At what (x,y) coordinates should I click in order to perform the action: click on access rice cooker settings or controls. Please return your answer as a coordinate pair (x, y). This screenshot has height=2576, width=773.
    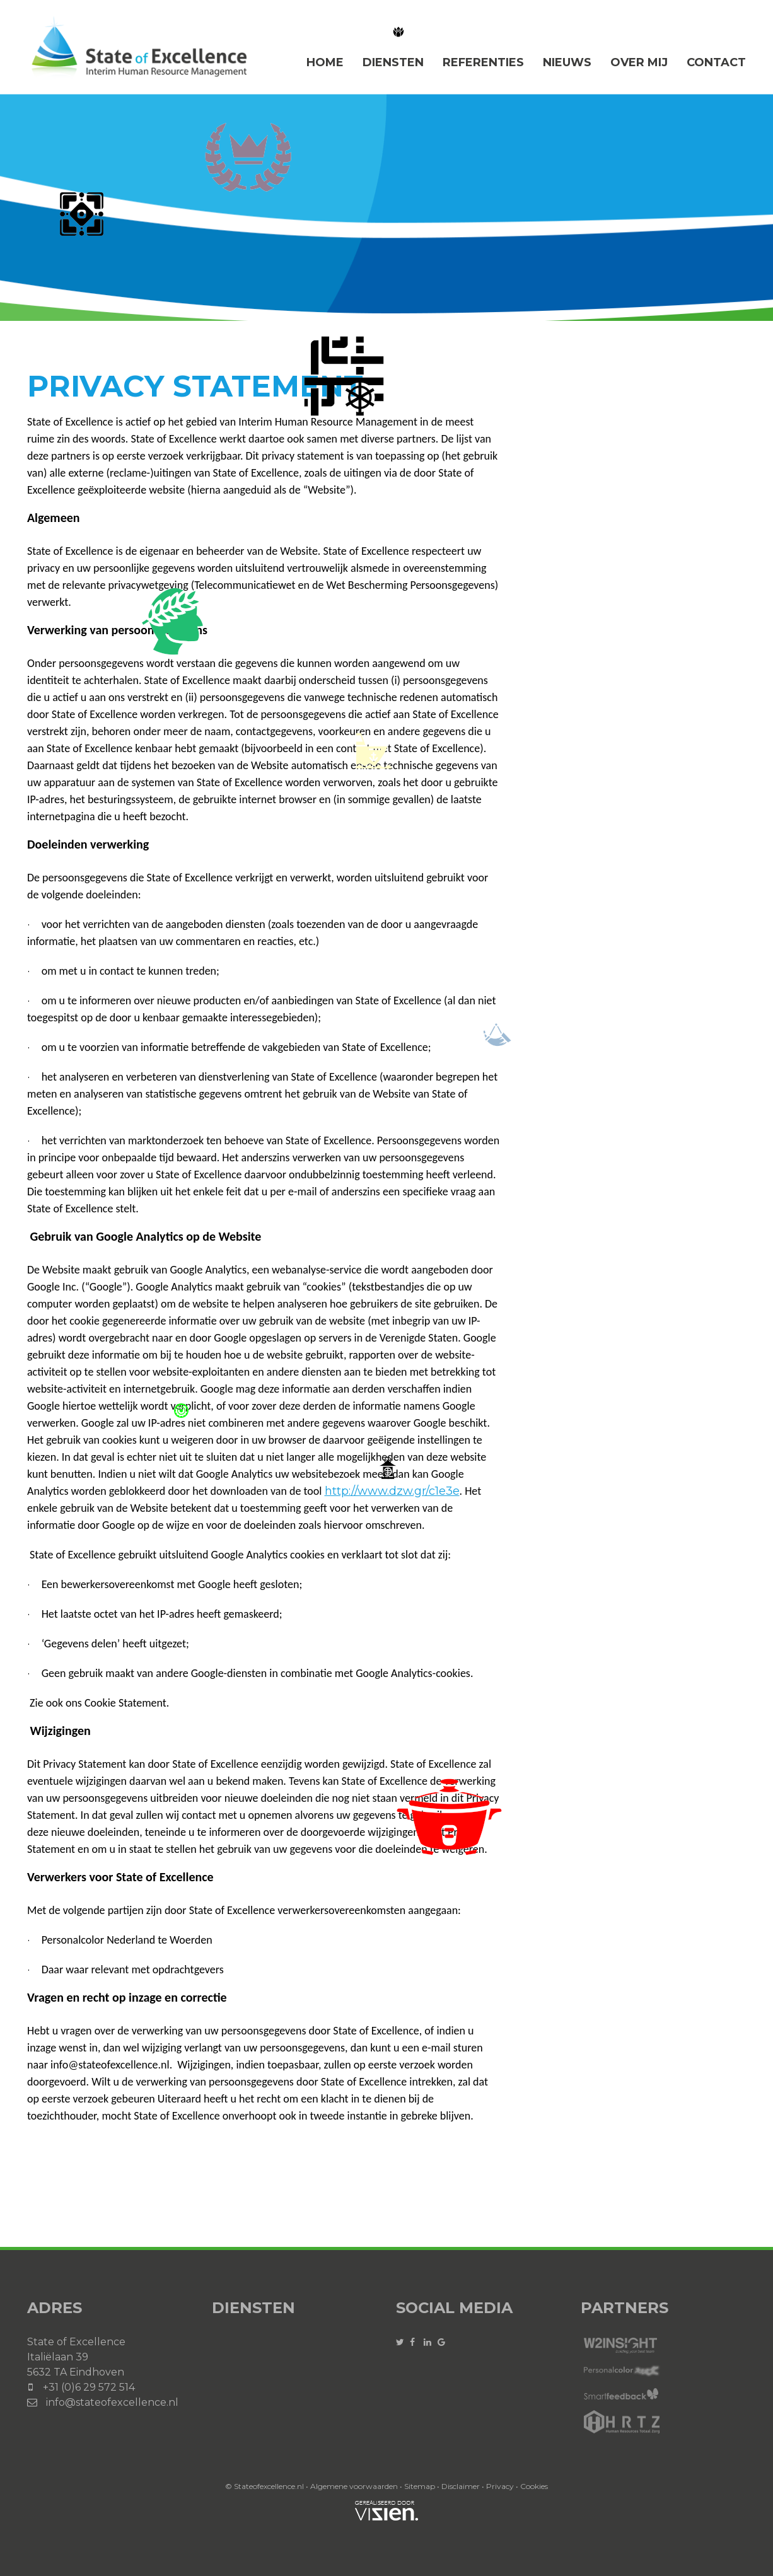
    Looking at the image, I should click on (449, 1809).